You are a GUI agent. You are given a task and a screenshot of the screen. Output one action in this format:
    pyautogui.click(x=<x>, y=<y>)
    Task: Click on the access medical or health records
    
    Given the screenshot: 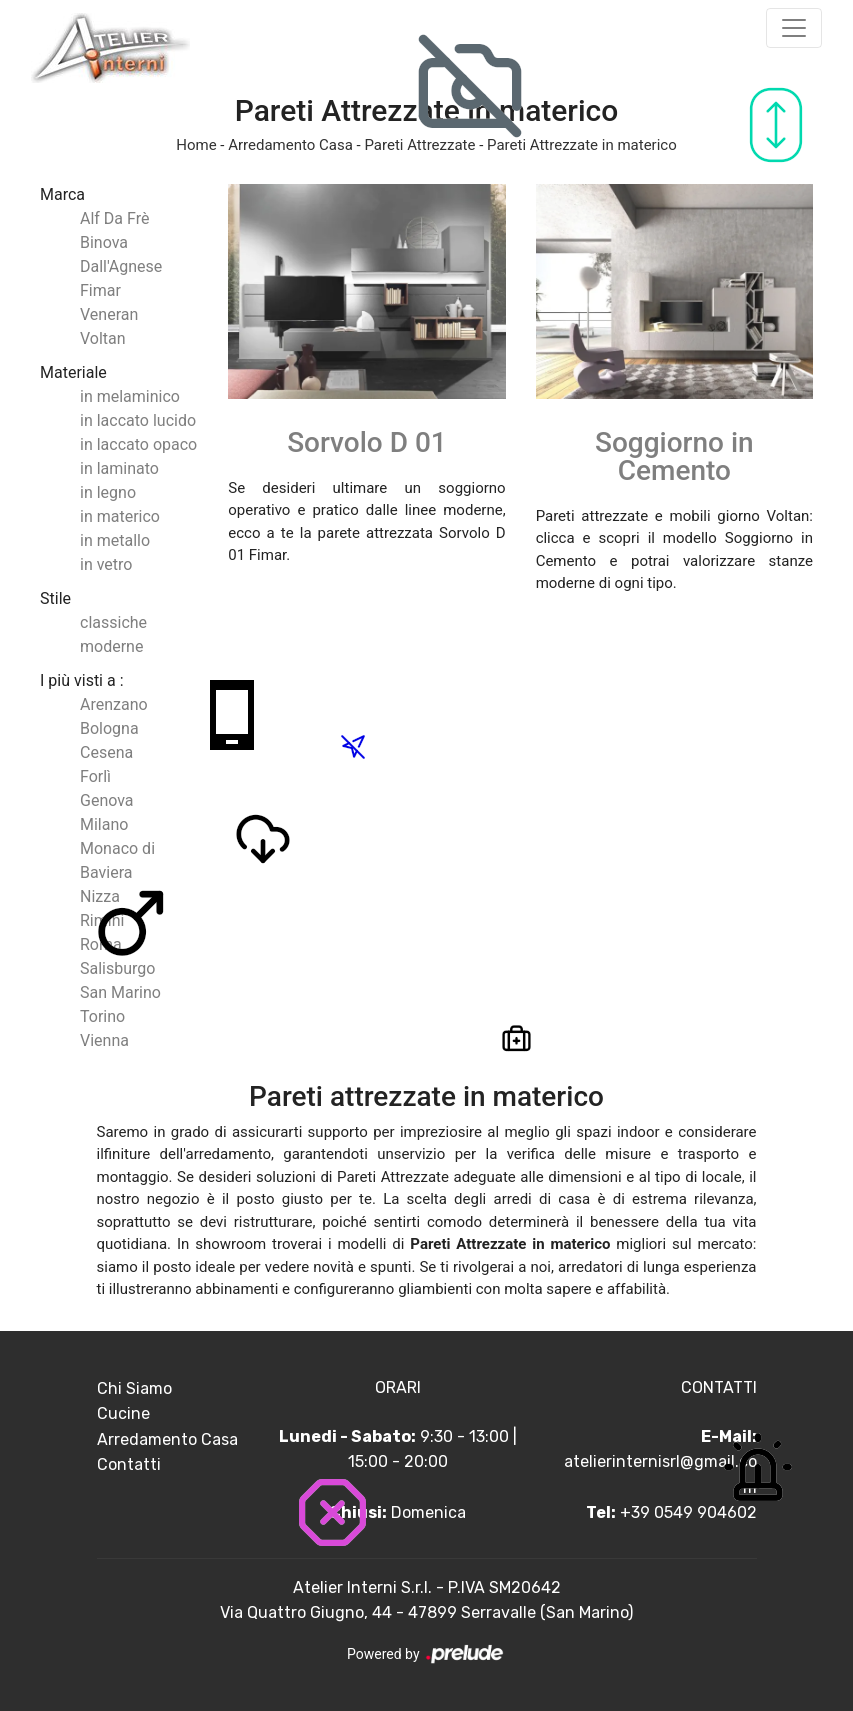 What is the action you would take?
    pyautogui.click(x=516, y=1039)
    